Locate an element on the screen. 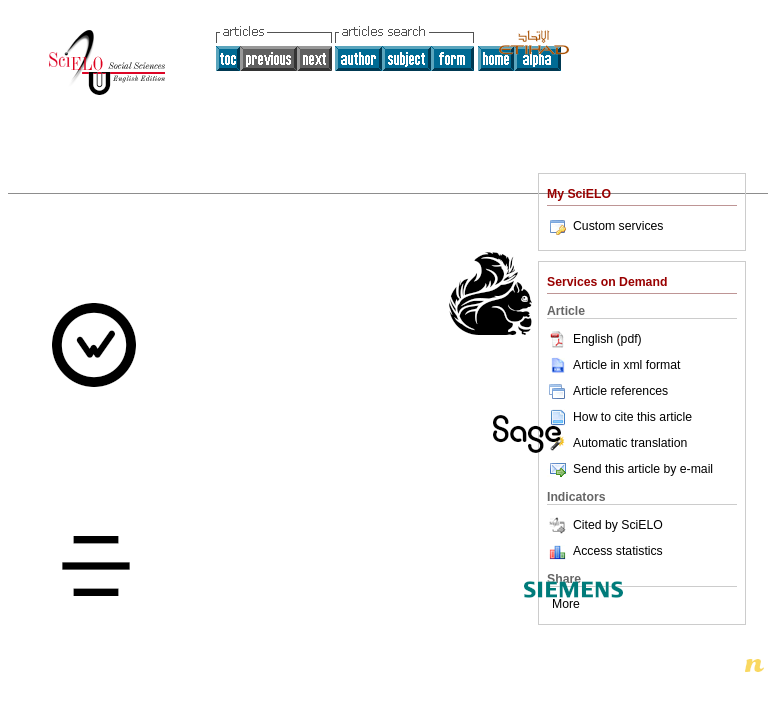 This screenshot has height=720, width=768. notist app logo is located at coordinates (754, 665).